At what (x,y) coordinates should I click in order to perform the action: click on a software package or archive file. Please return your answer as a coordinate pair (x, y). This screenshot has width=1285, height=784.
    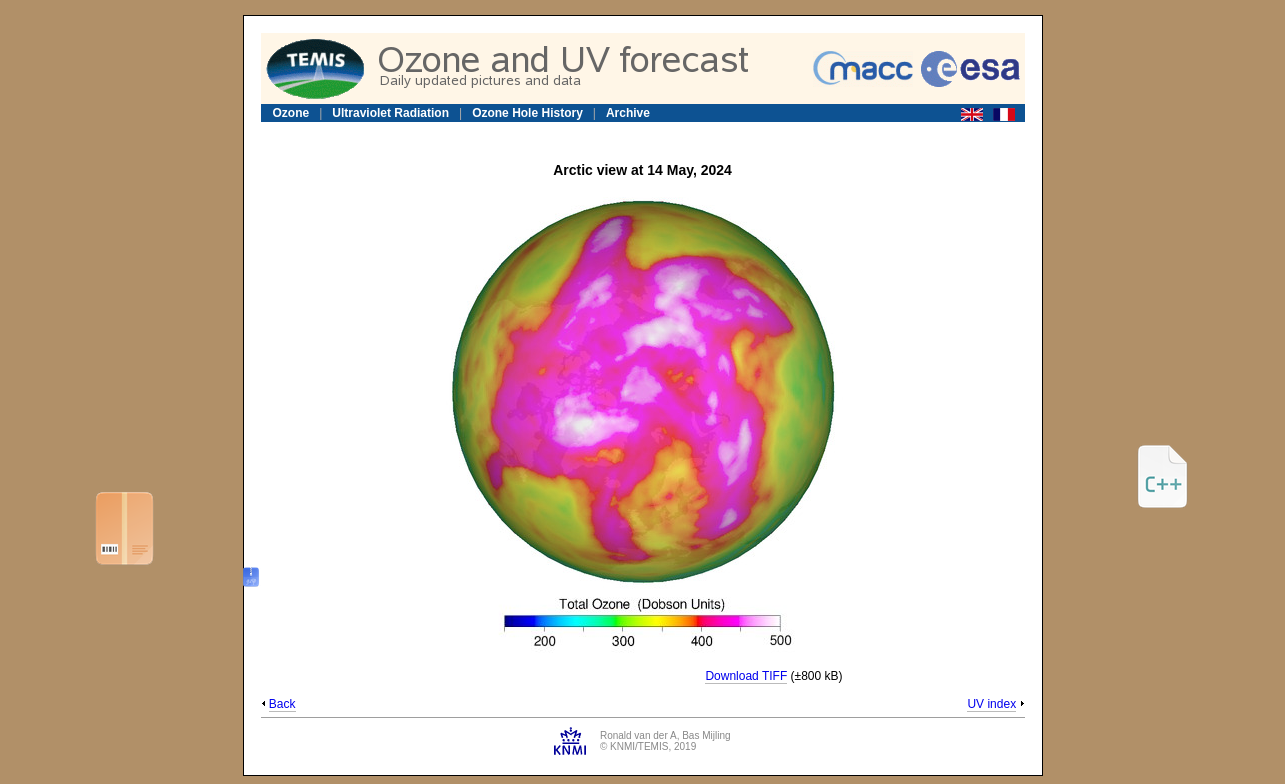
    Looking at the image, I should click on (124, 528).